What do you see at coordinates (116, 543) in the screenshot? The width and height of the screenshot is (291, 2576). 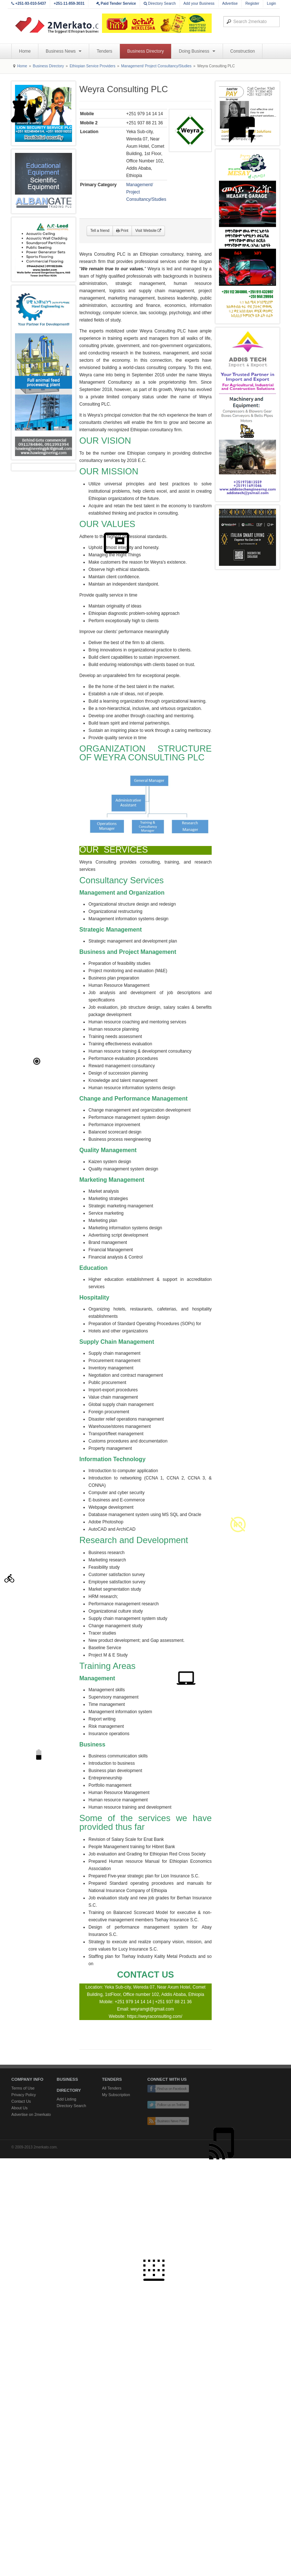 I see `enable picture-in-picture mode` at bounding box center [116, 543].